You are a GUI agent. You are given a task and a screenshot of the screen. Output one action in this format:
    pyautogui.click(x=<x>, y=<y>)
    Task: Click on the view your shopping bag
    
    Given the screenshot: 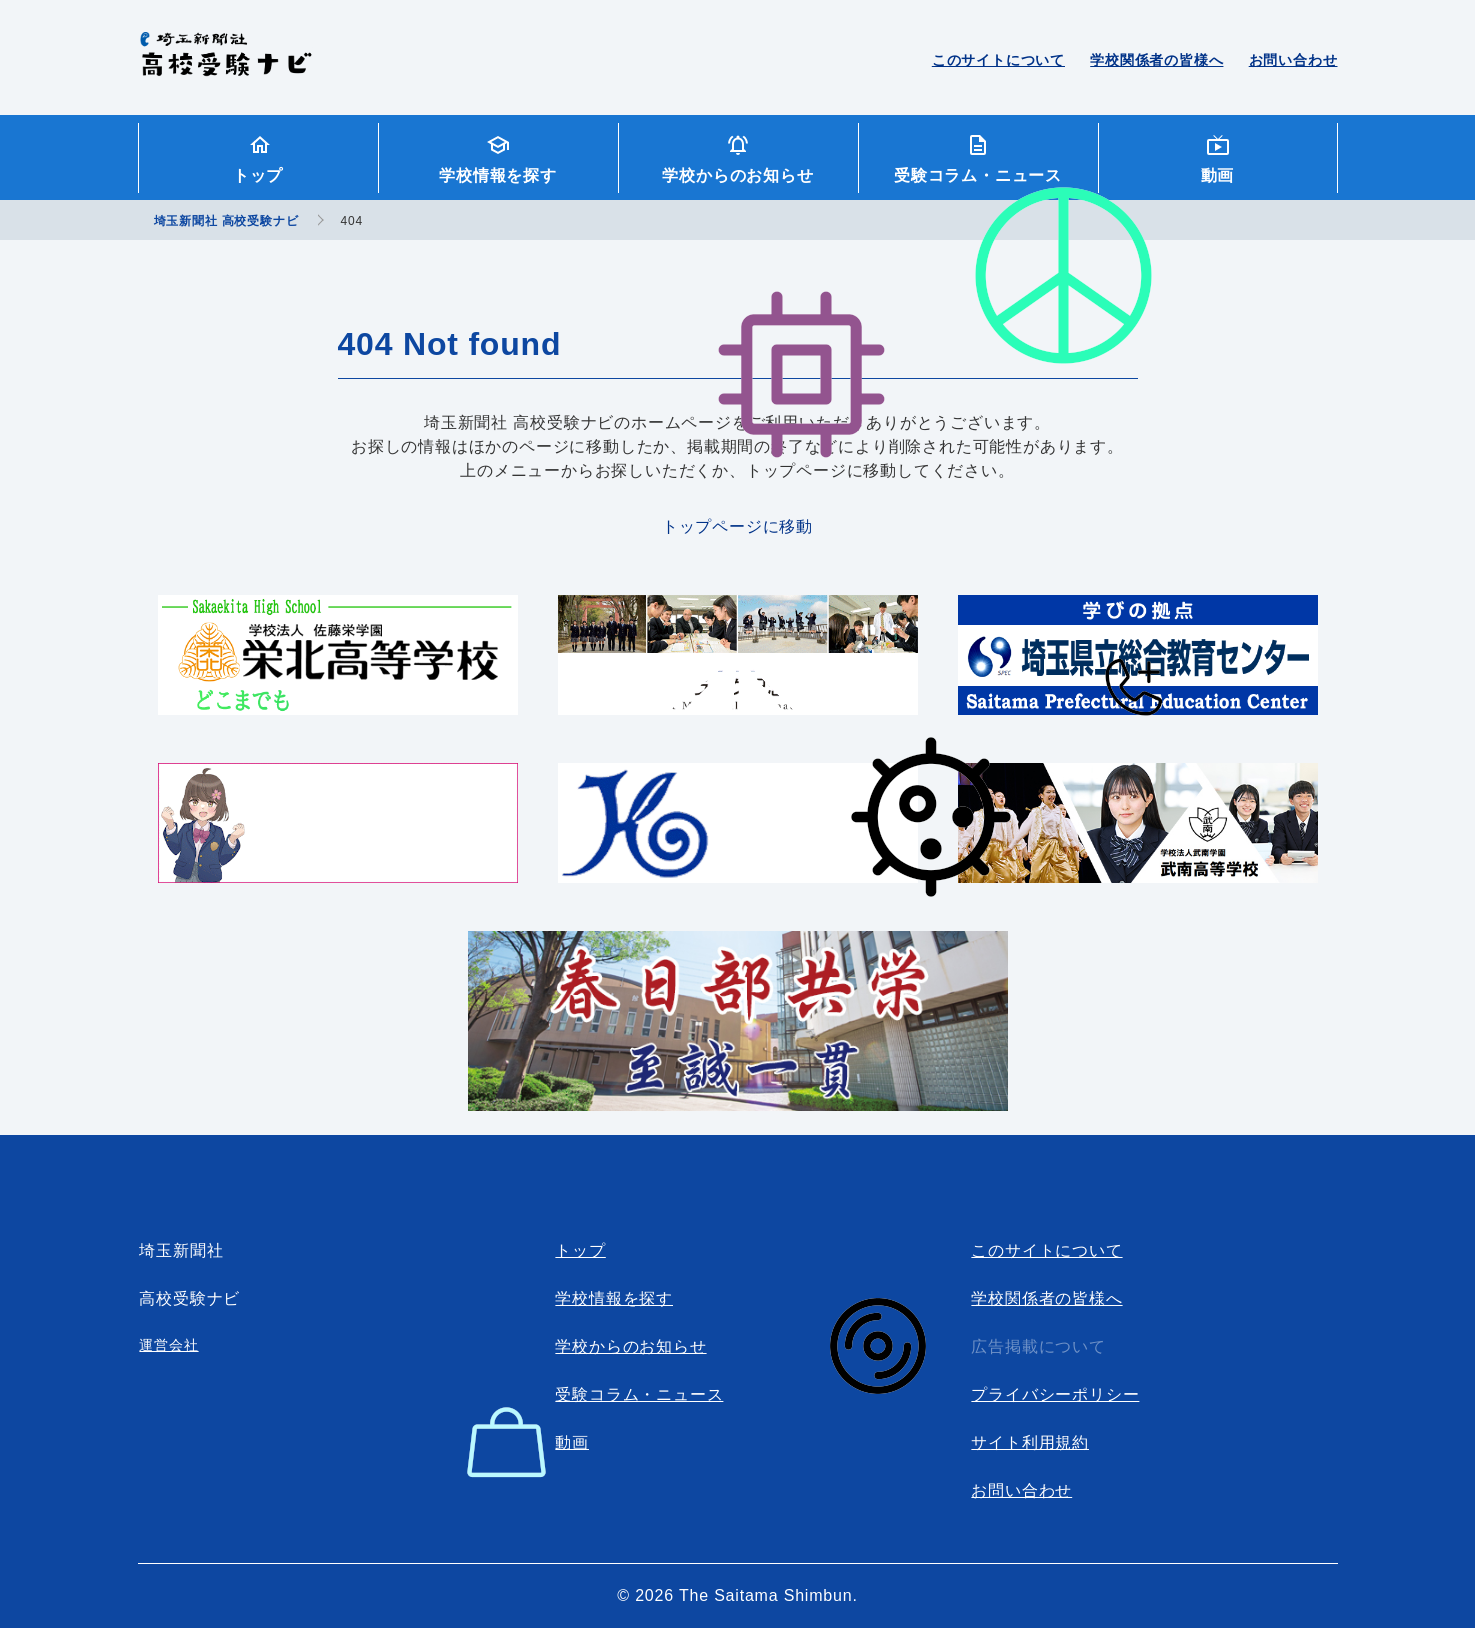 What is the action you would take?
    pyautogui.click(x=506, y=1446)
    